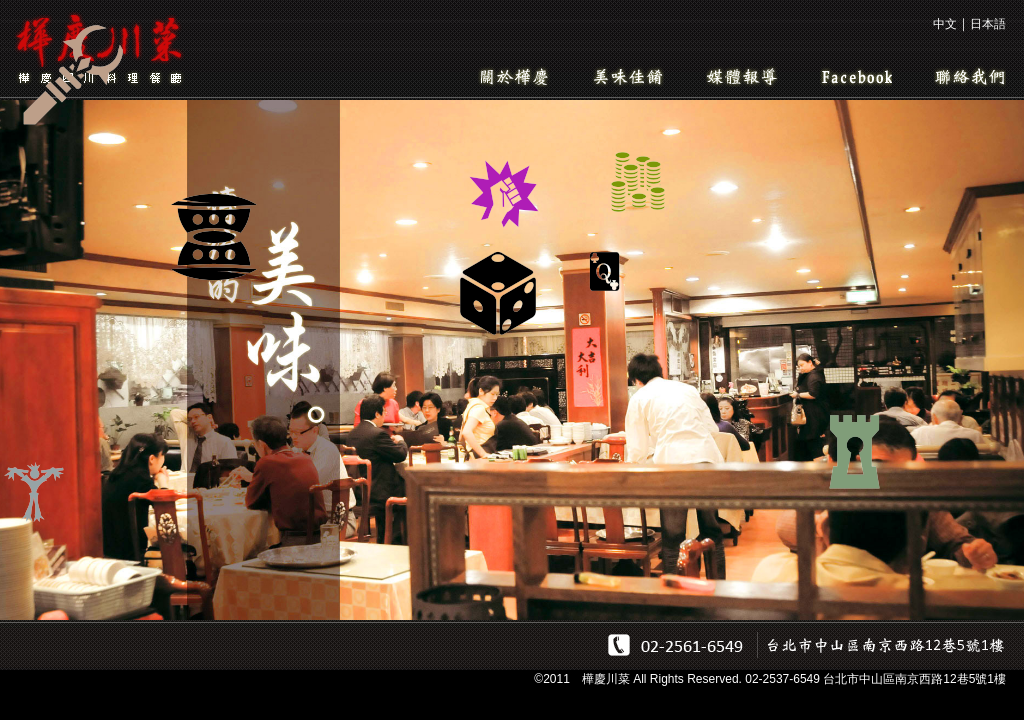  I want to click on access a locked or secured game level, so click(854, 452).